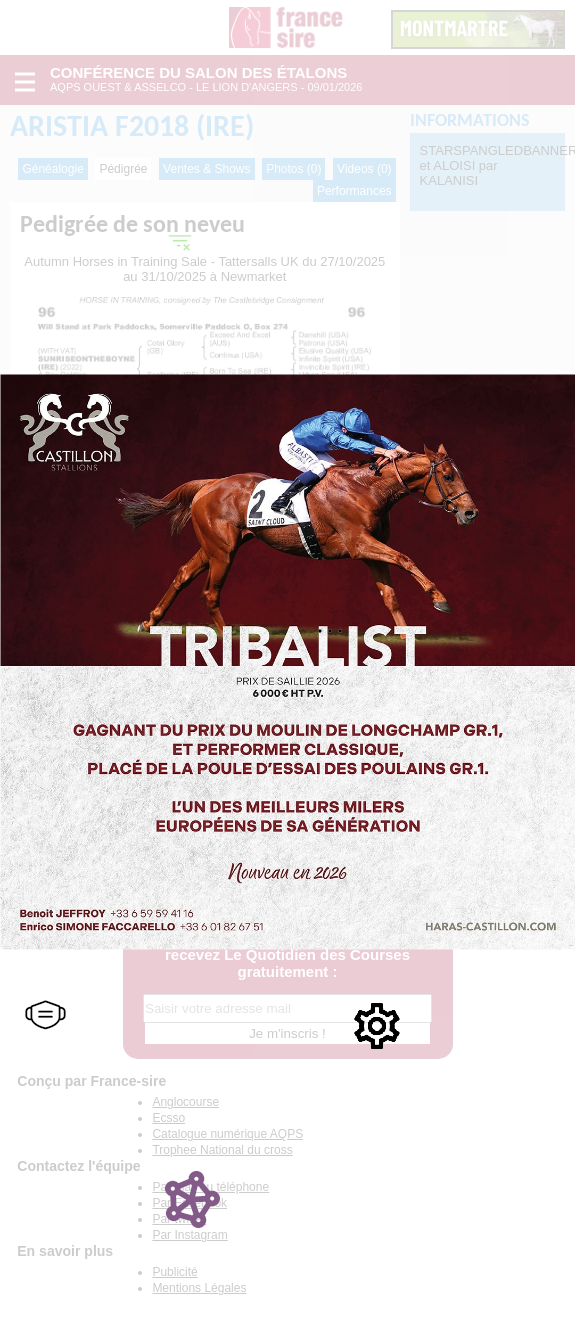  Describe the element at coordinates (180, 240) in the screenshot. I see `clear all active filters` at that location.